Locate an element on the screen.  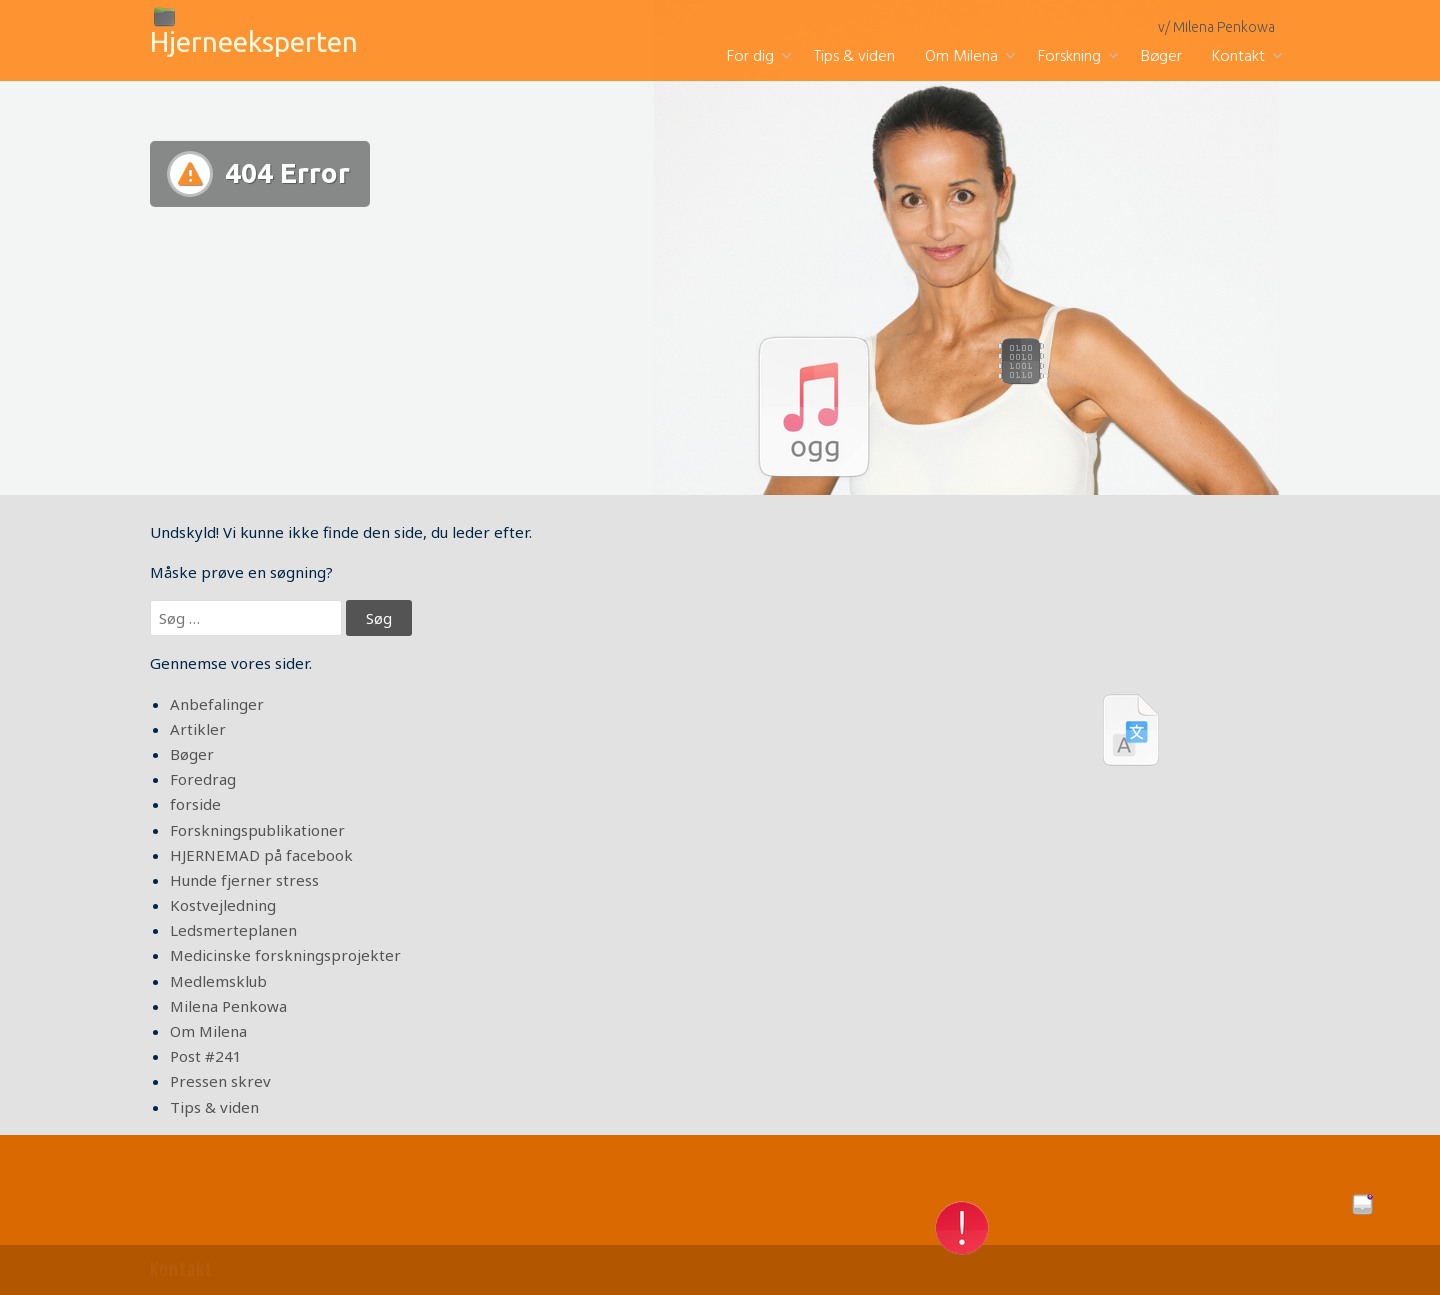
view outgoing mail queue is located at coordinates (1362, 1204).